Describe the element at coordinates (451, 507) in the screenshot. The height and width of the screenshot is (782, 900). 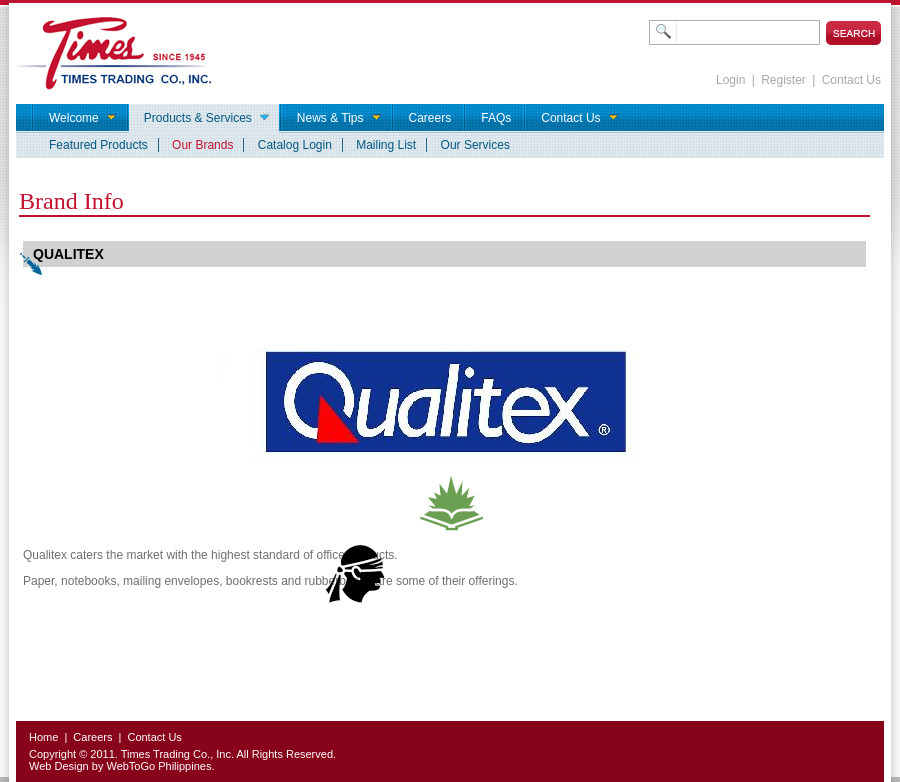
I see `access knowledge base or learning resources` at that location.